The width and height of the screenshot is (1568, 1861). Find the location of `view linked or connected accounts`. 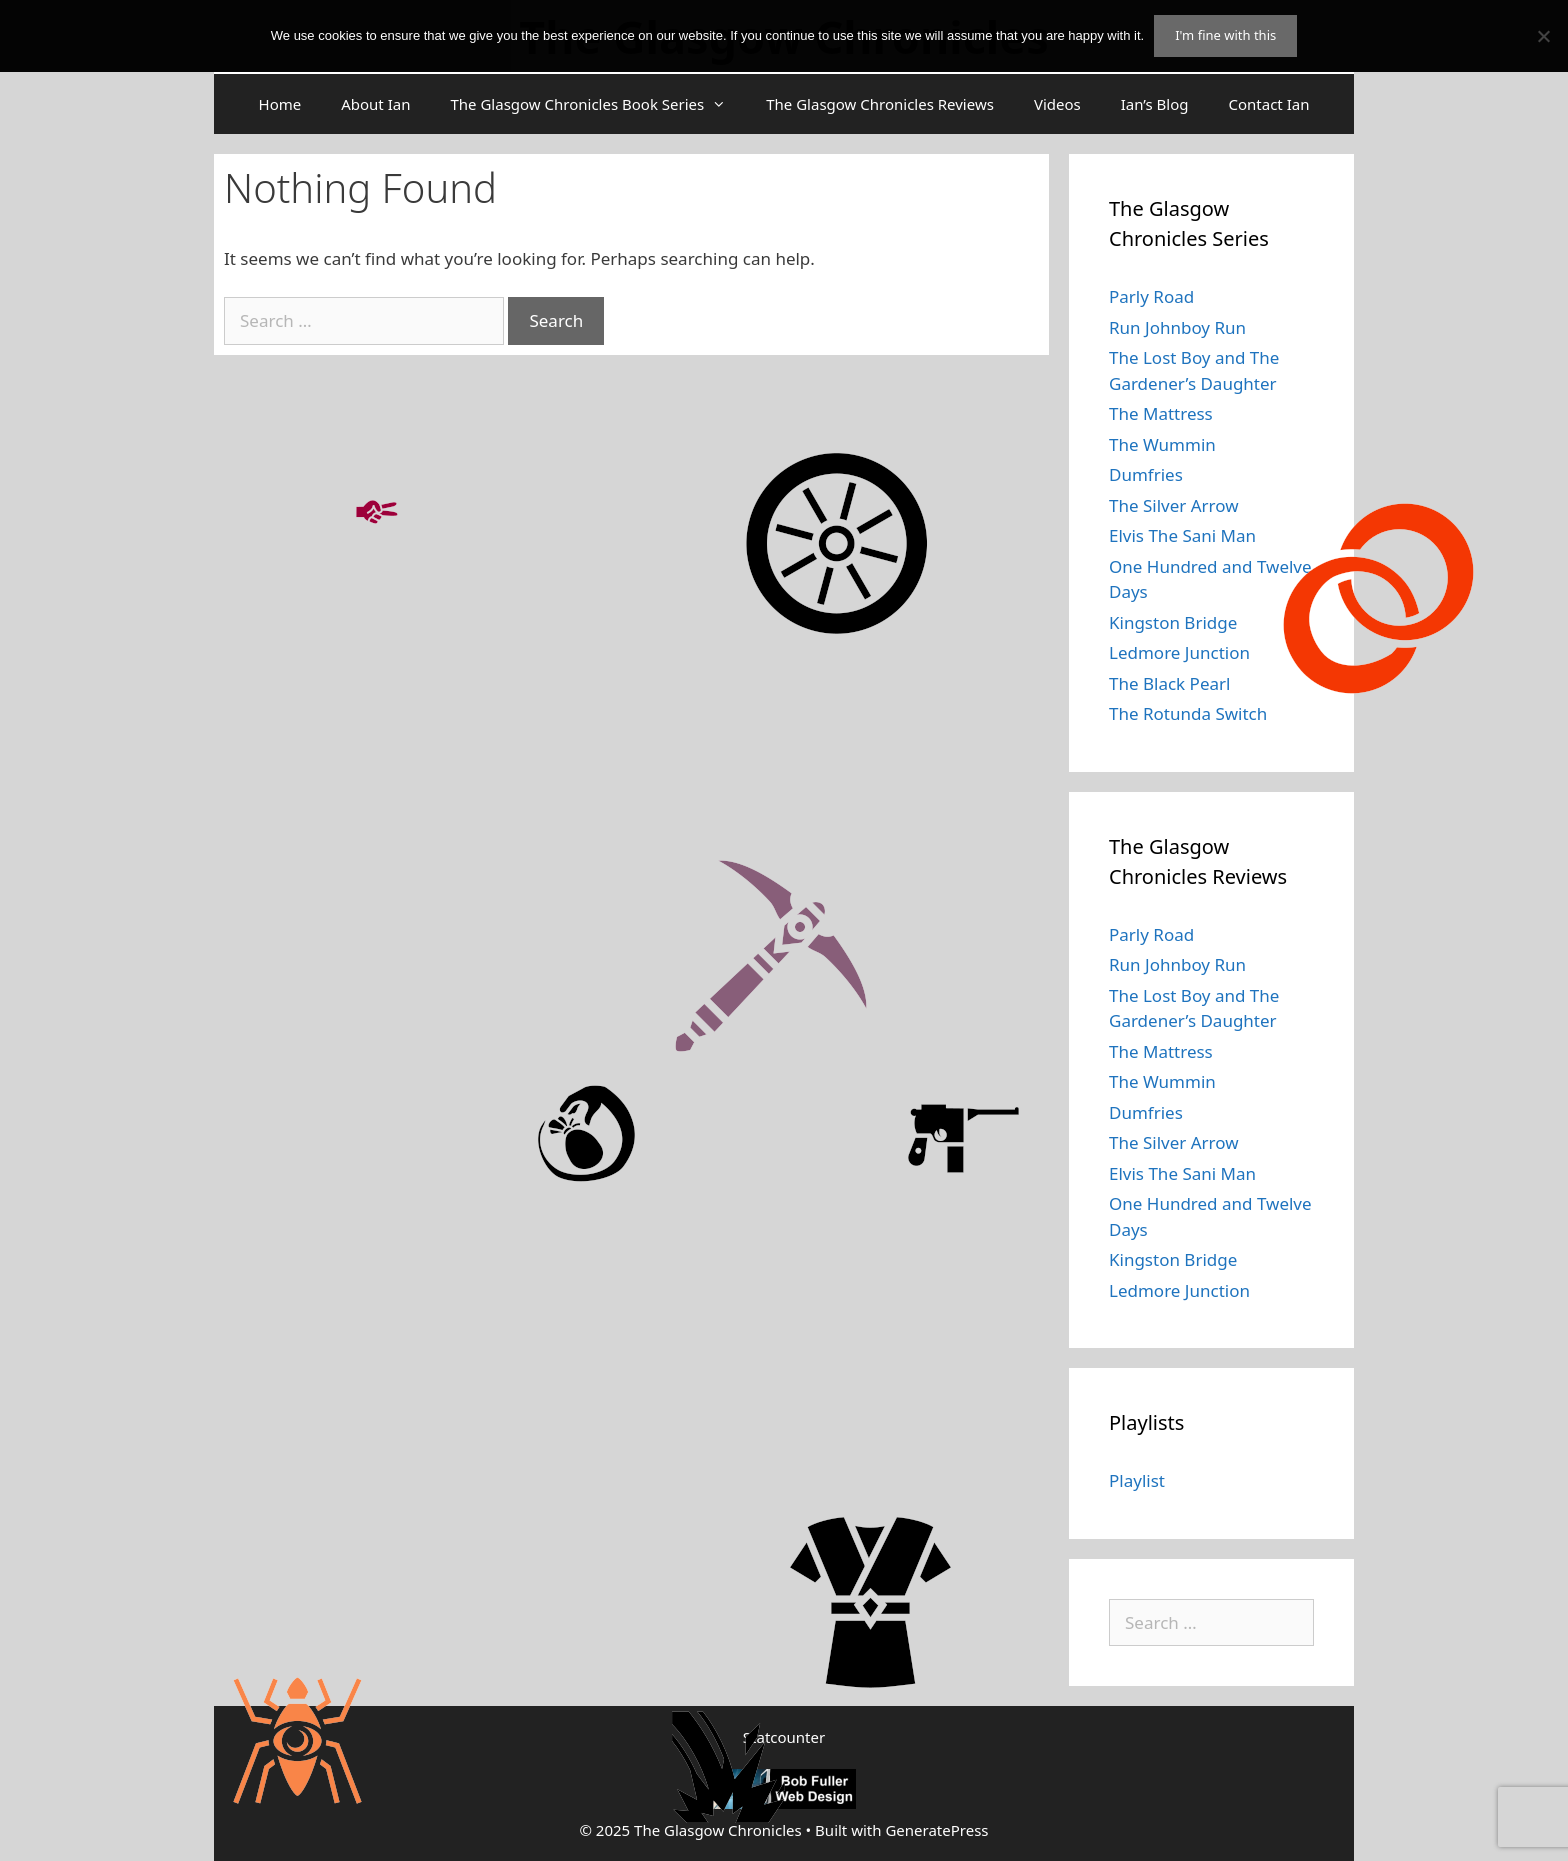

view linked or connected accounts is located at coordinates (1378, 598).